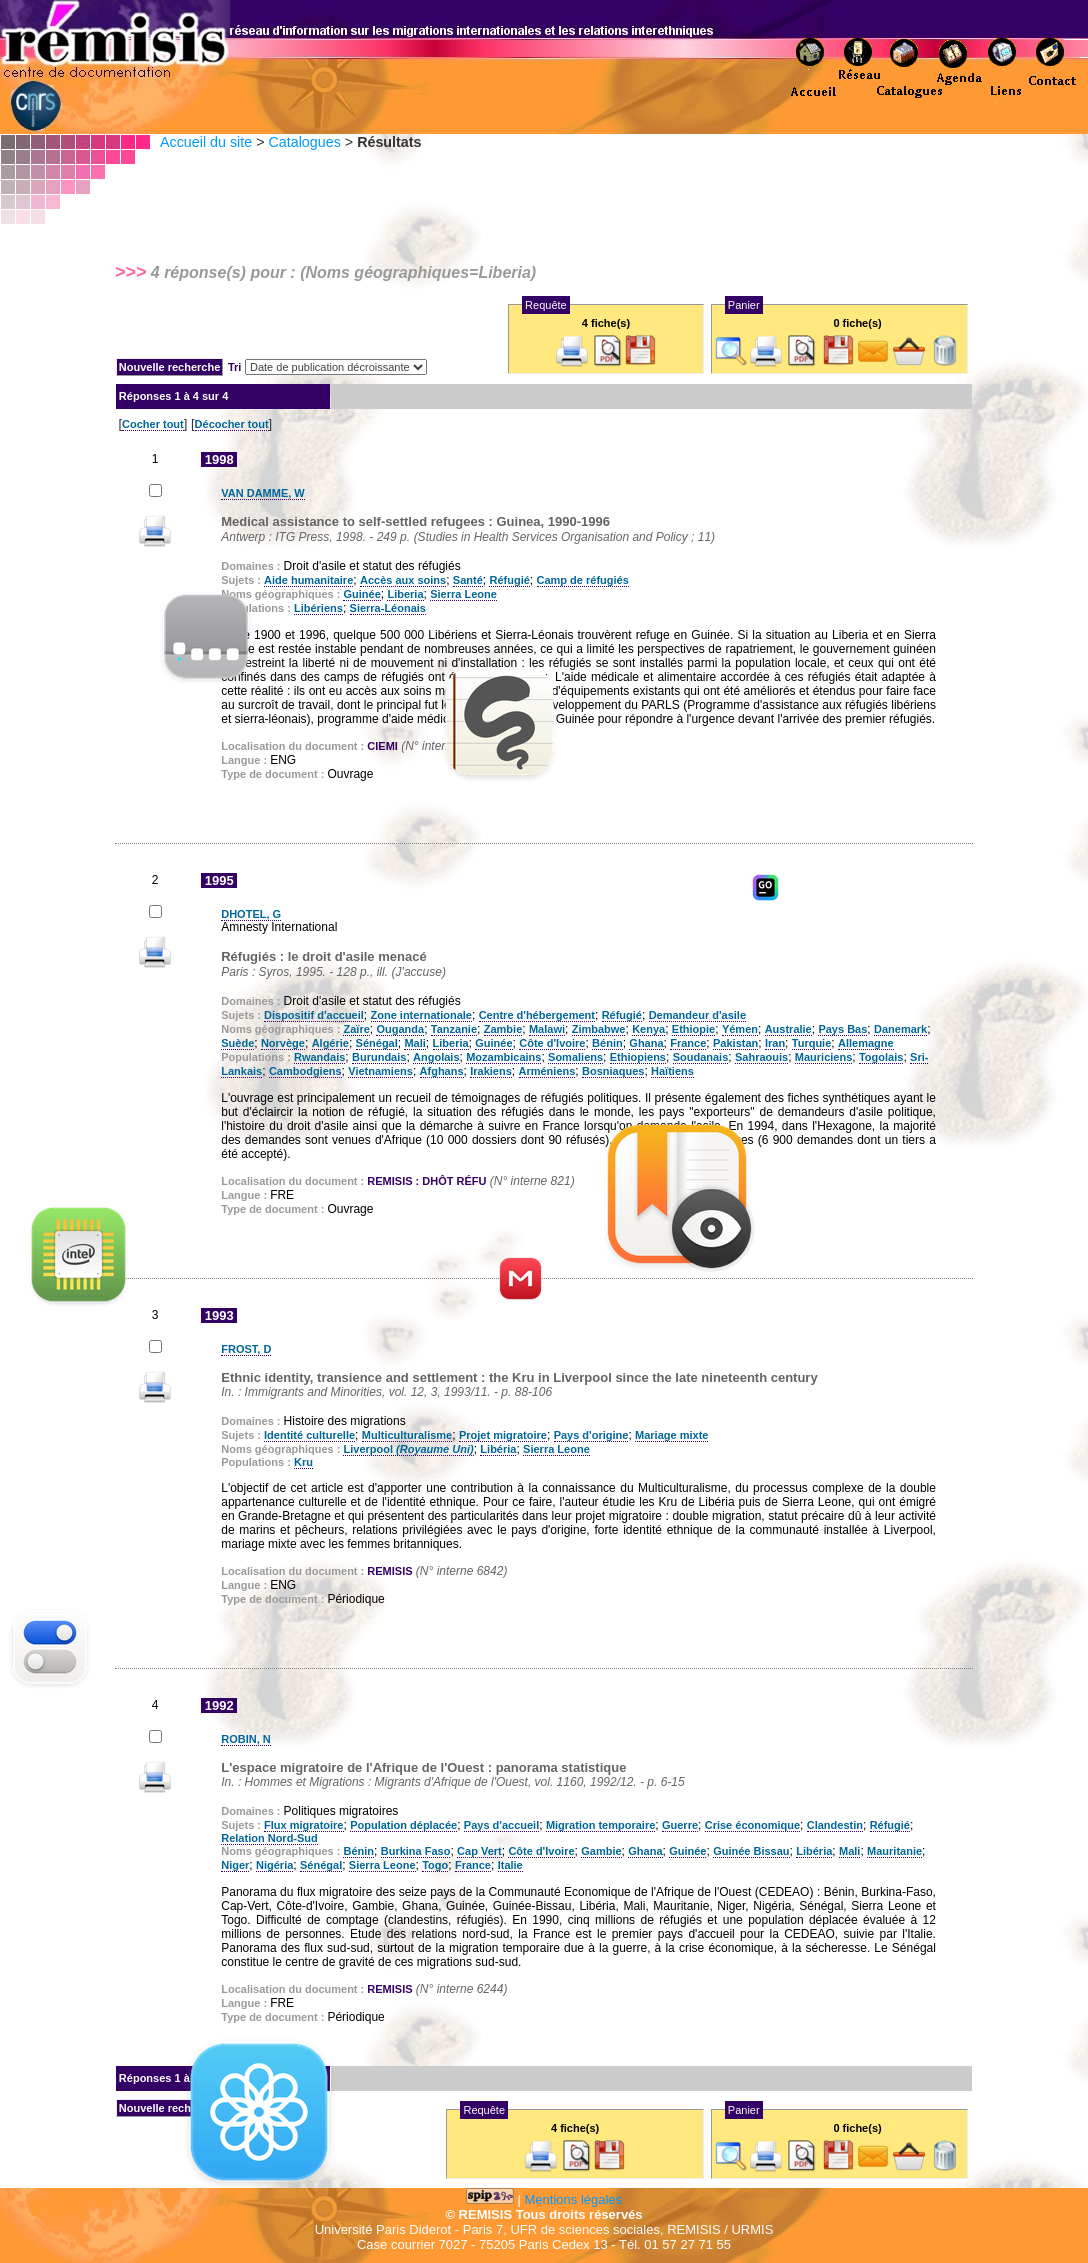  Describe the element at coordinates (520, 1278) in the screenshot. I see `open the MEGA cloud storage app` at that location.